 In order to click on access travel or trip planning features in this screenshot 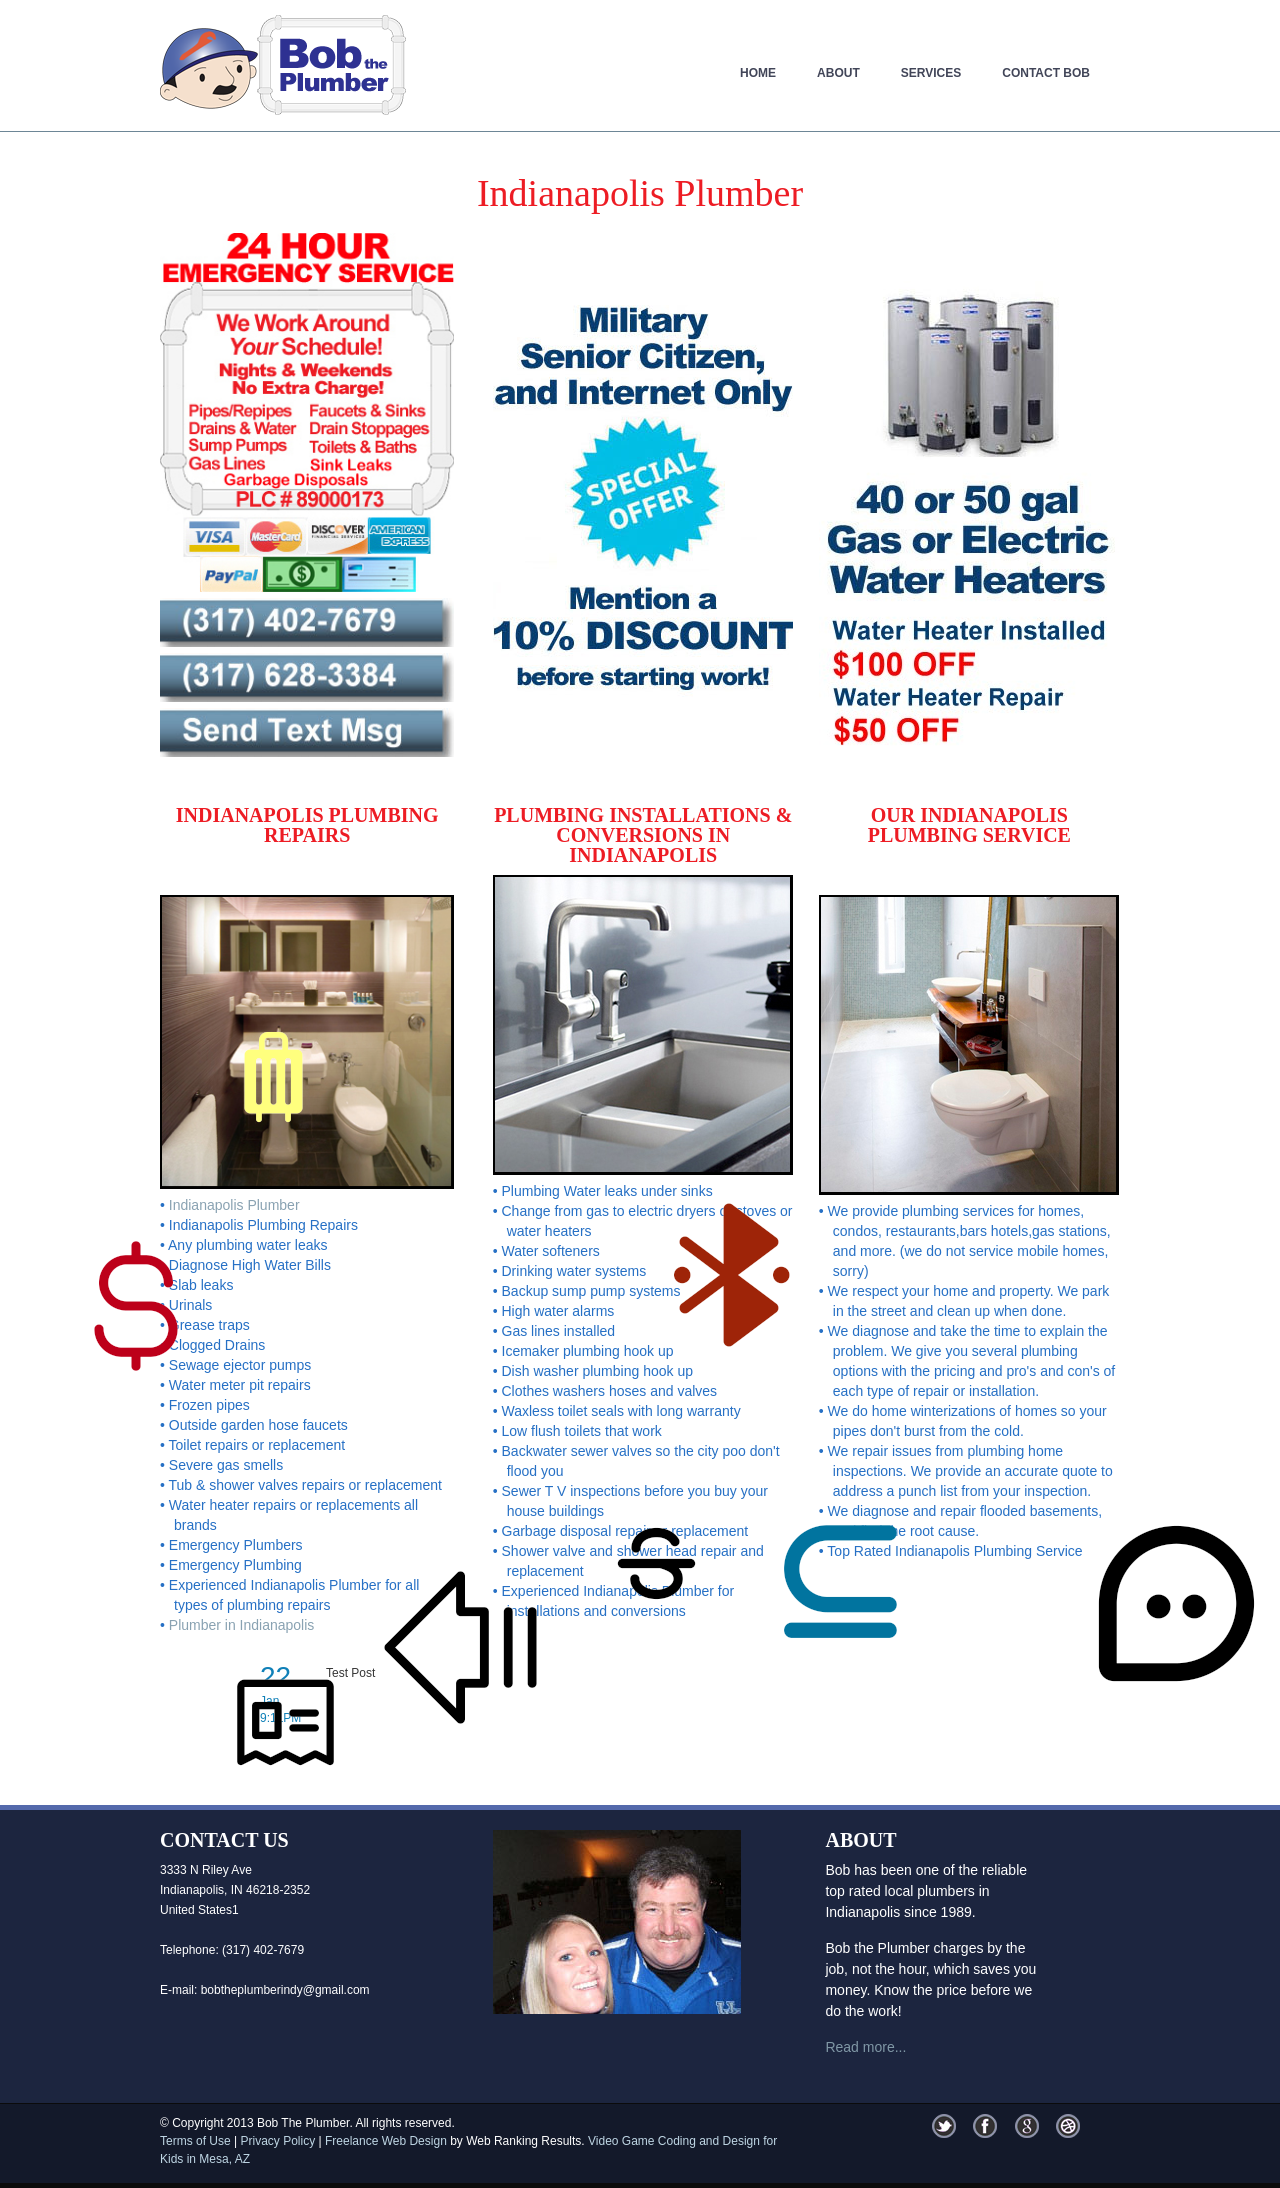, I will do `click(273, 1078)`.